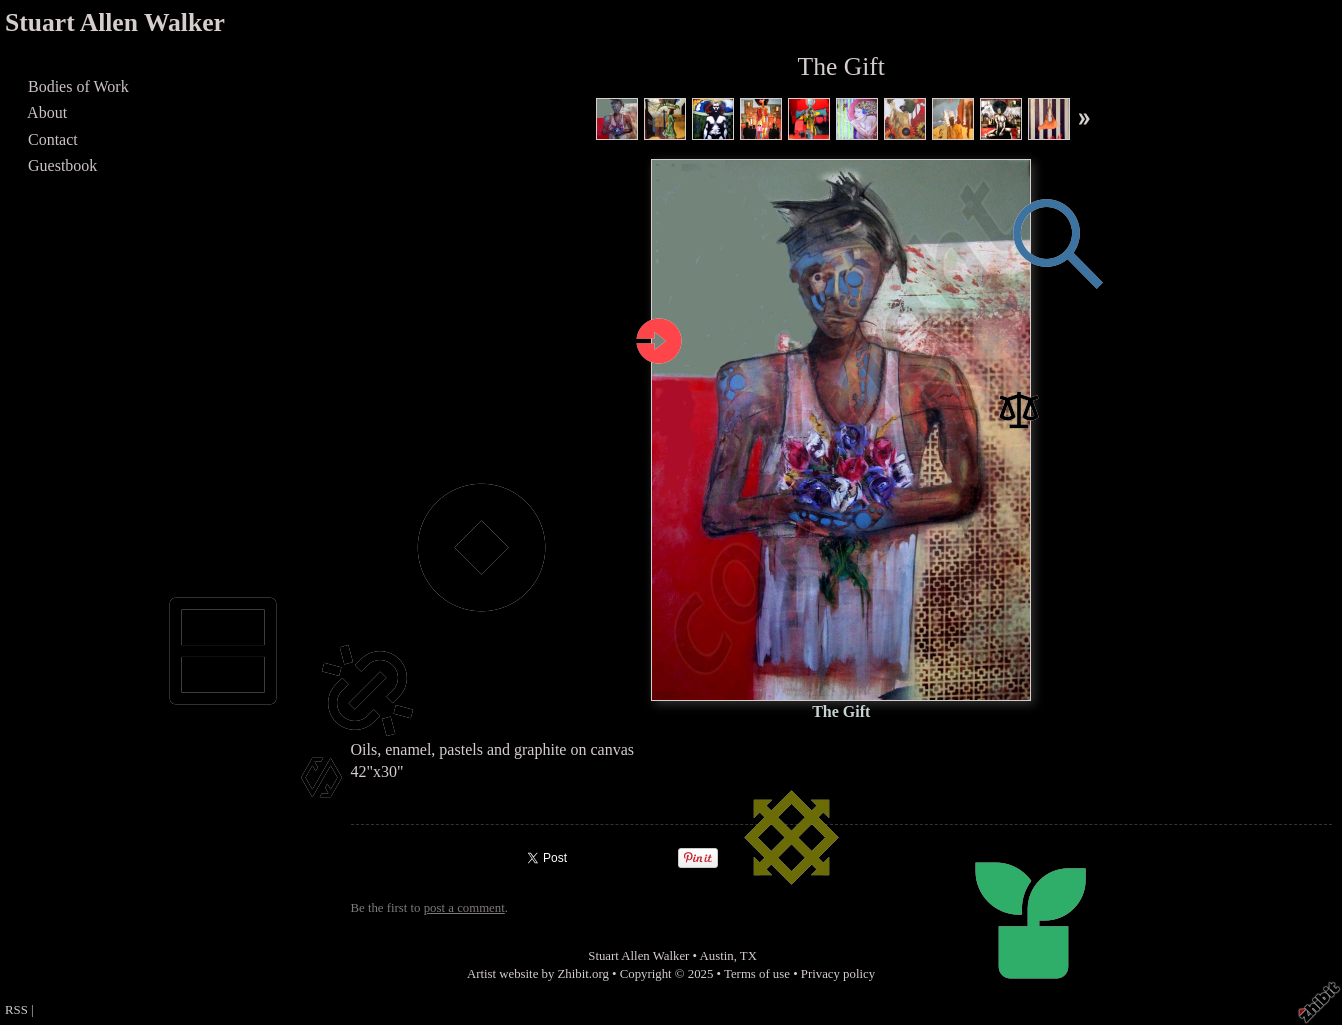 The height and width of the screenshot is (1025, 1342). Describe the element at coordinates (321, 777) in the screenshot. I see `xendit payment platform logo` at that location.